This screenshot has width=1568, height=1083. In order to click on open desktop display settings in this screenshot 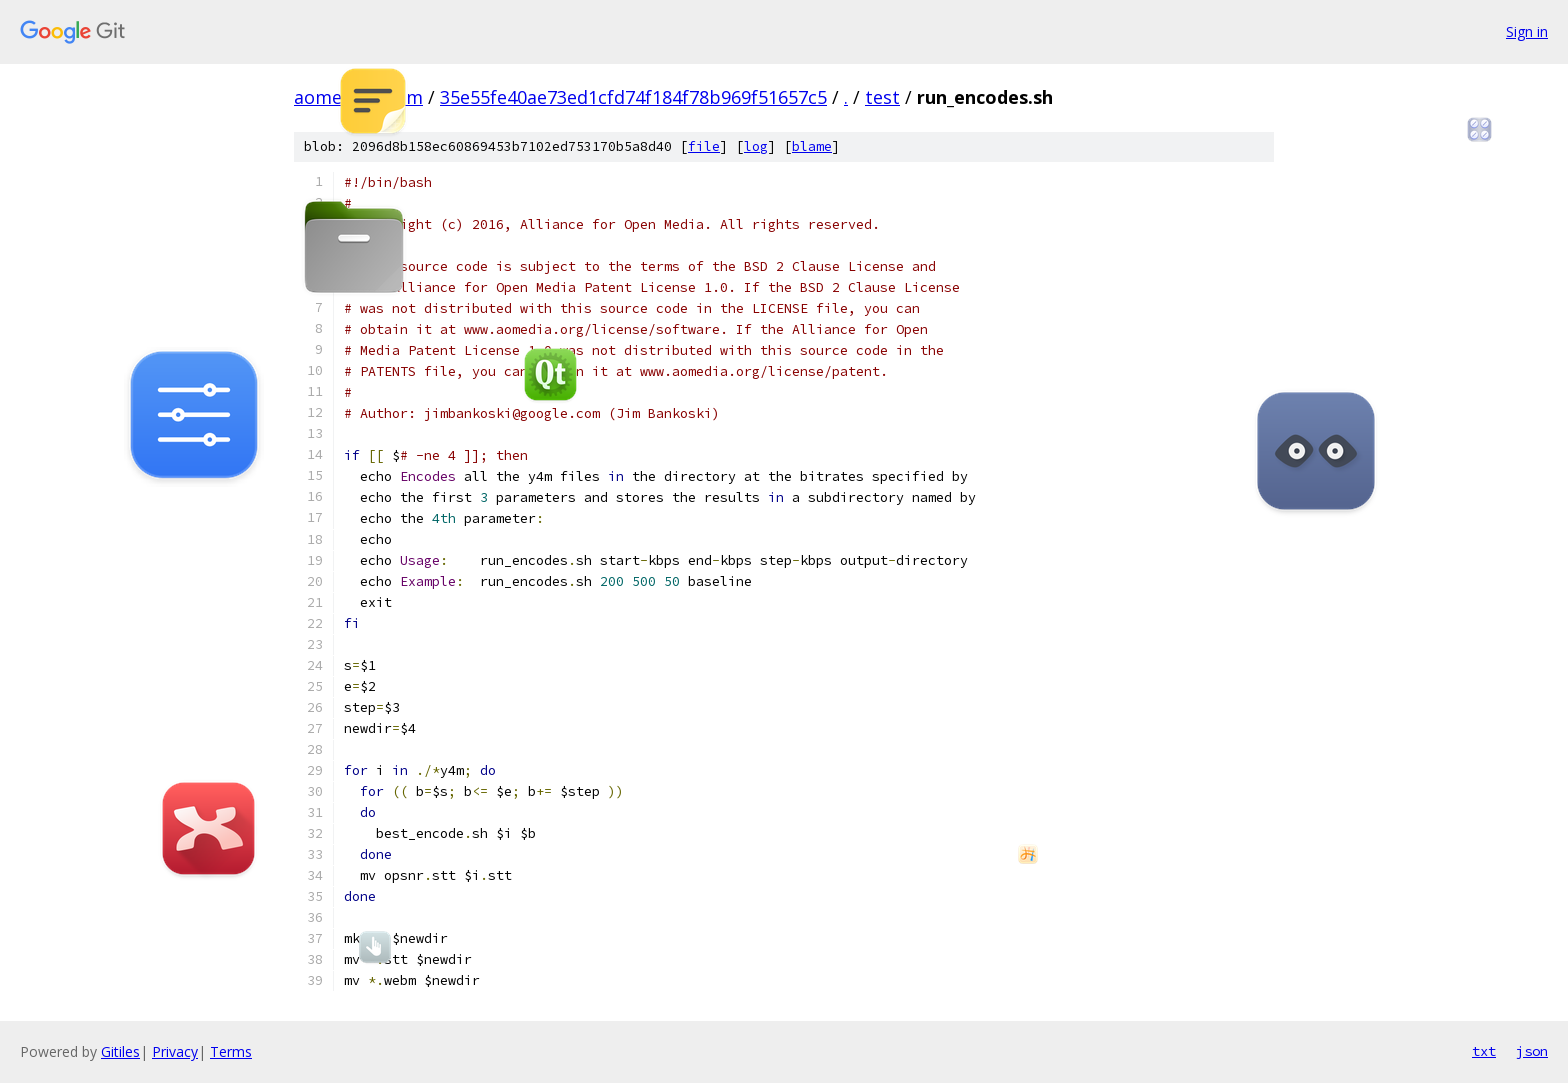, I will do `click(194, 417)`.